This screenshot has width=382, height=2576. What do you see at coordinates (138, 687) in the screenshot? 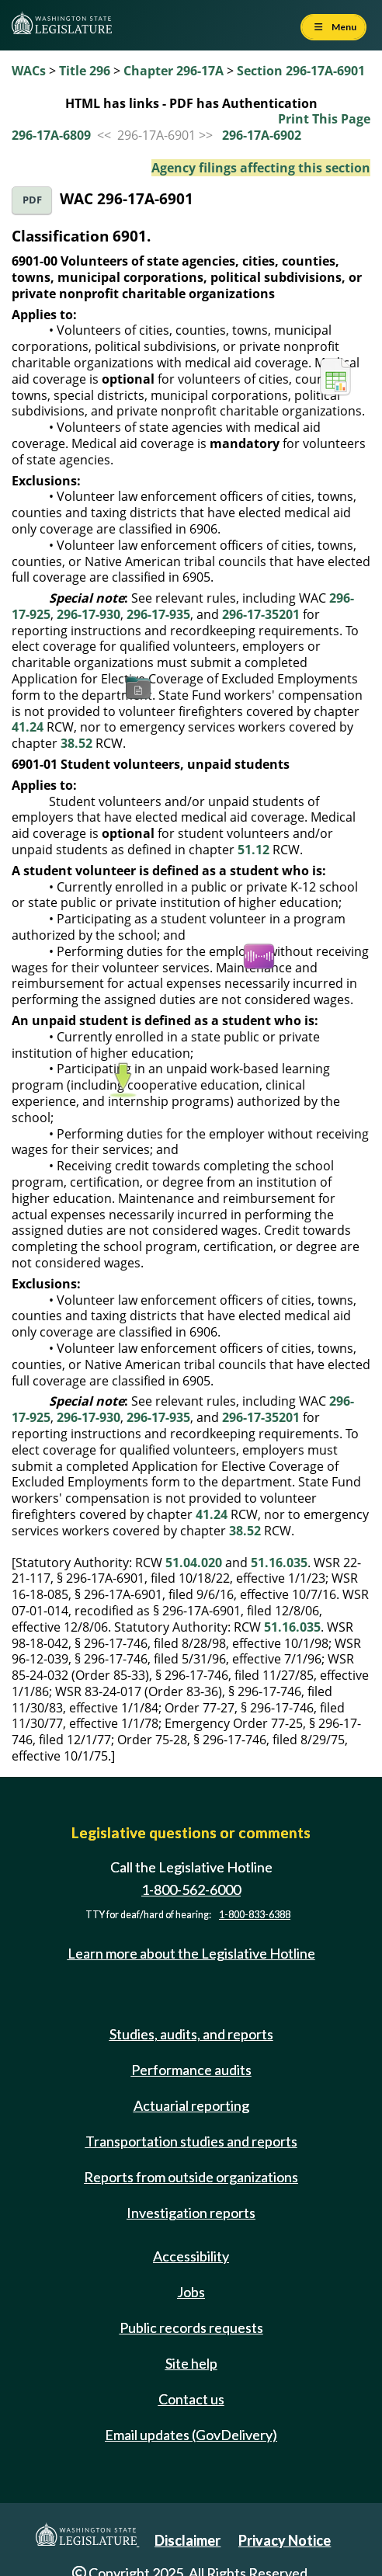
I see `open your documents folder` at bounding box center [138, 687].